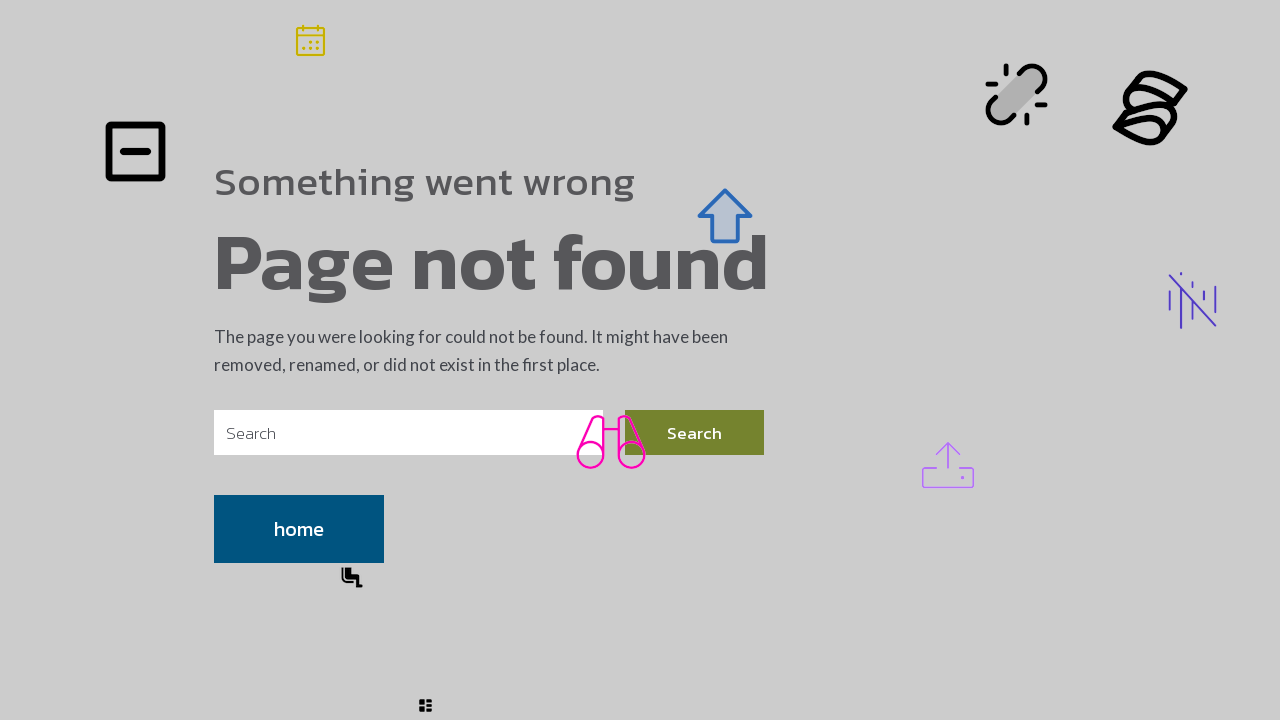 This screenshot has height=720, width=1280. What do you see at coordinates (725, 218) in the screenshot?
I see `upload a file or content` at bounding box center [725, 218].